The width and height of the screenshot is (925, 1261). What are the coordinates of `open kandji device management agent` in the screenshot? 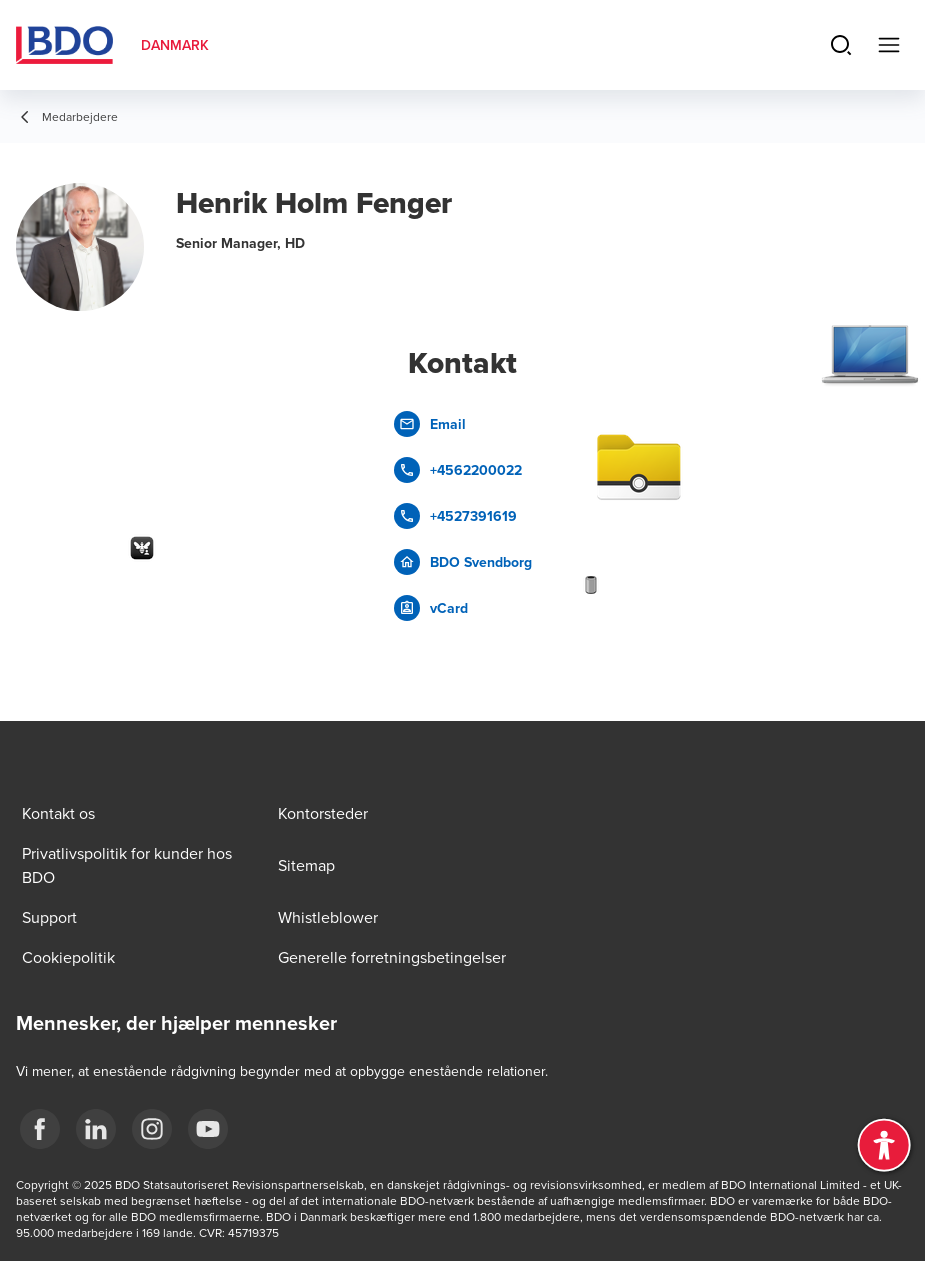 It's located at (142, 548).